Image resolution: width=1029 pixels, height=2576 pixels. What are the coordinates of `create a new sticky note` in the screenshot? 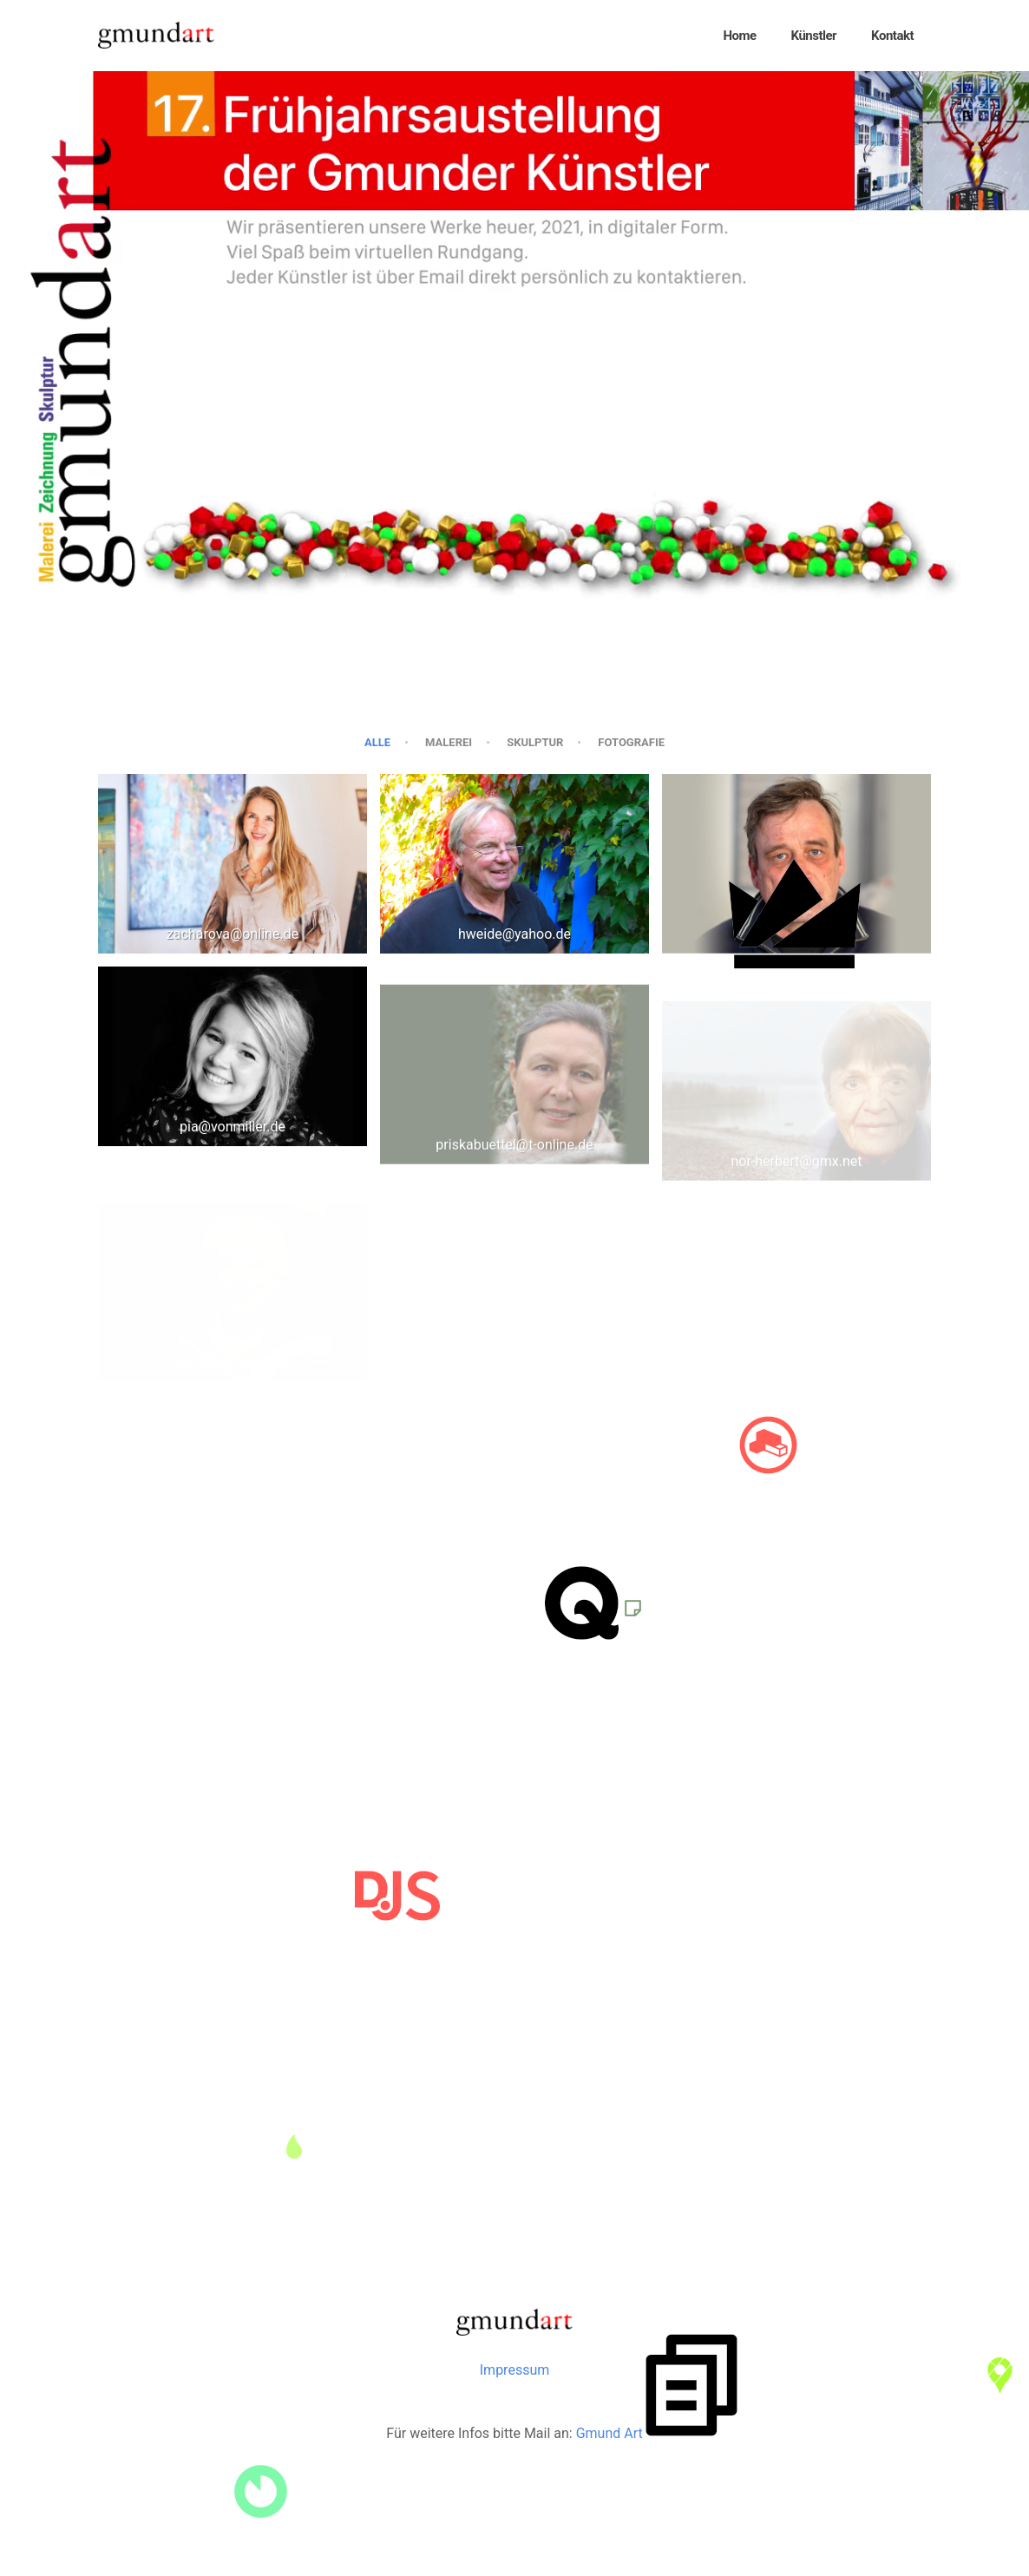 It's located at (632, 1608).